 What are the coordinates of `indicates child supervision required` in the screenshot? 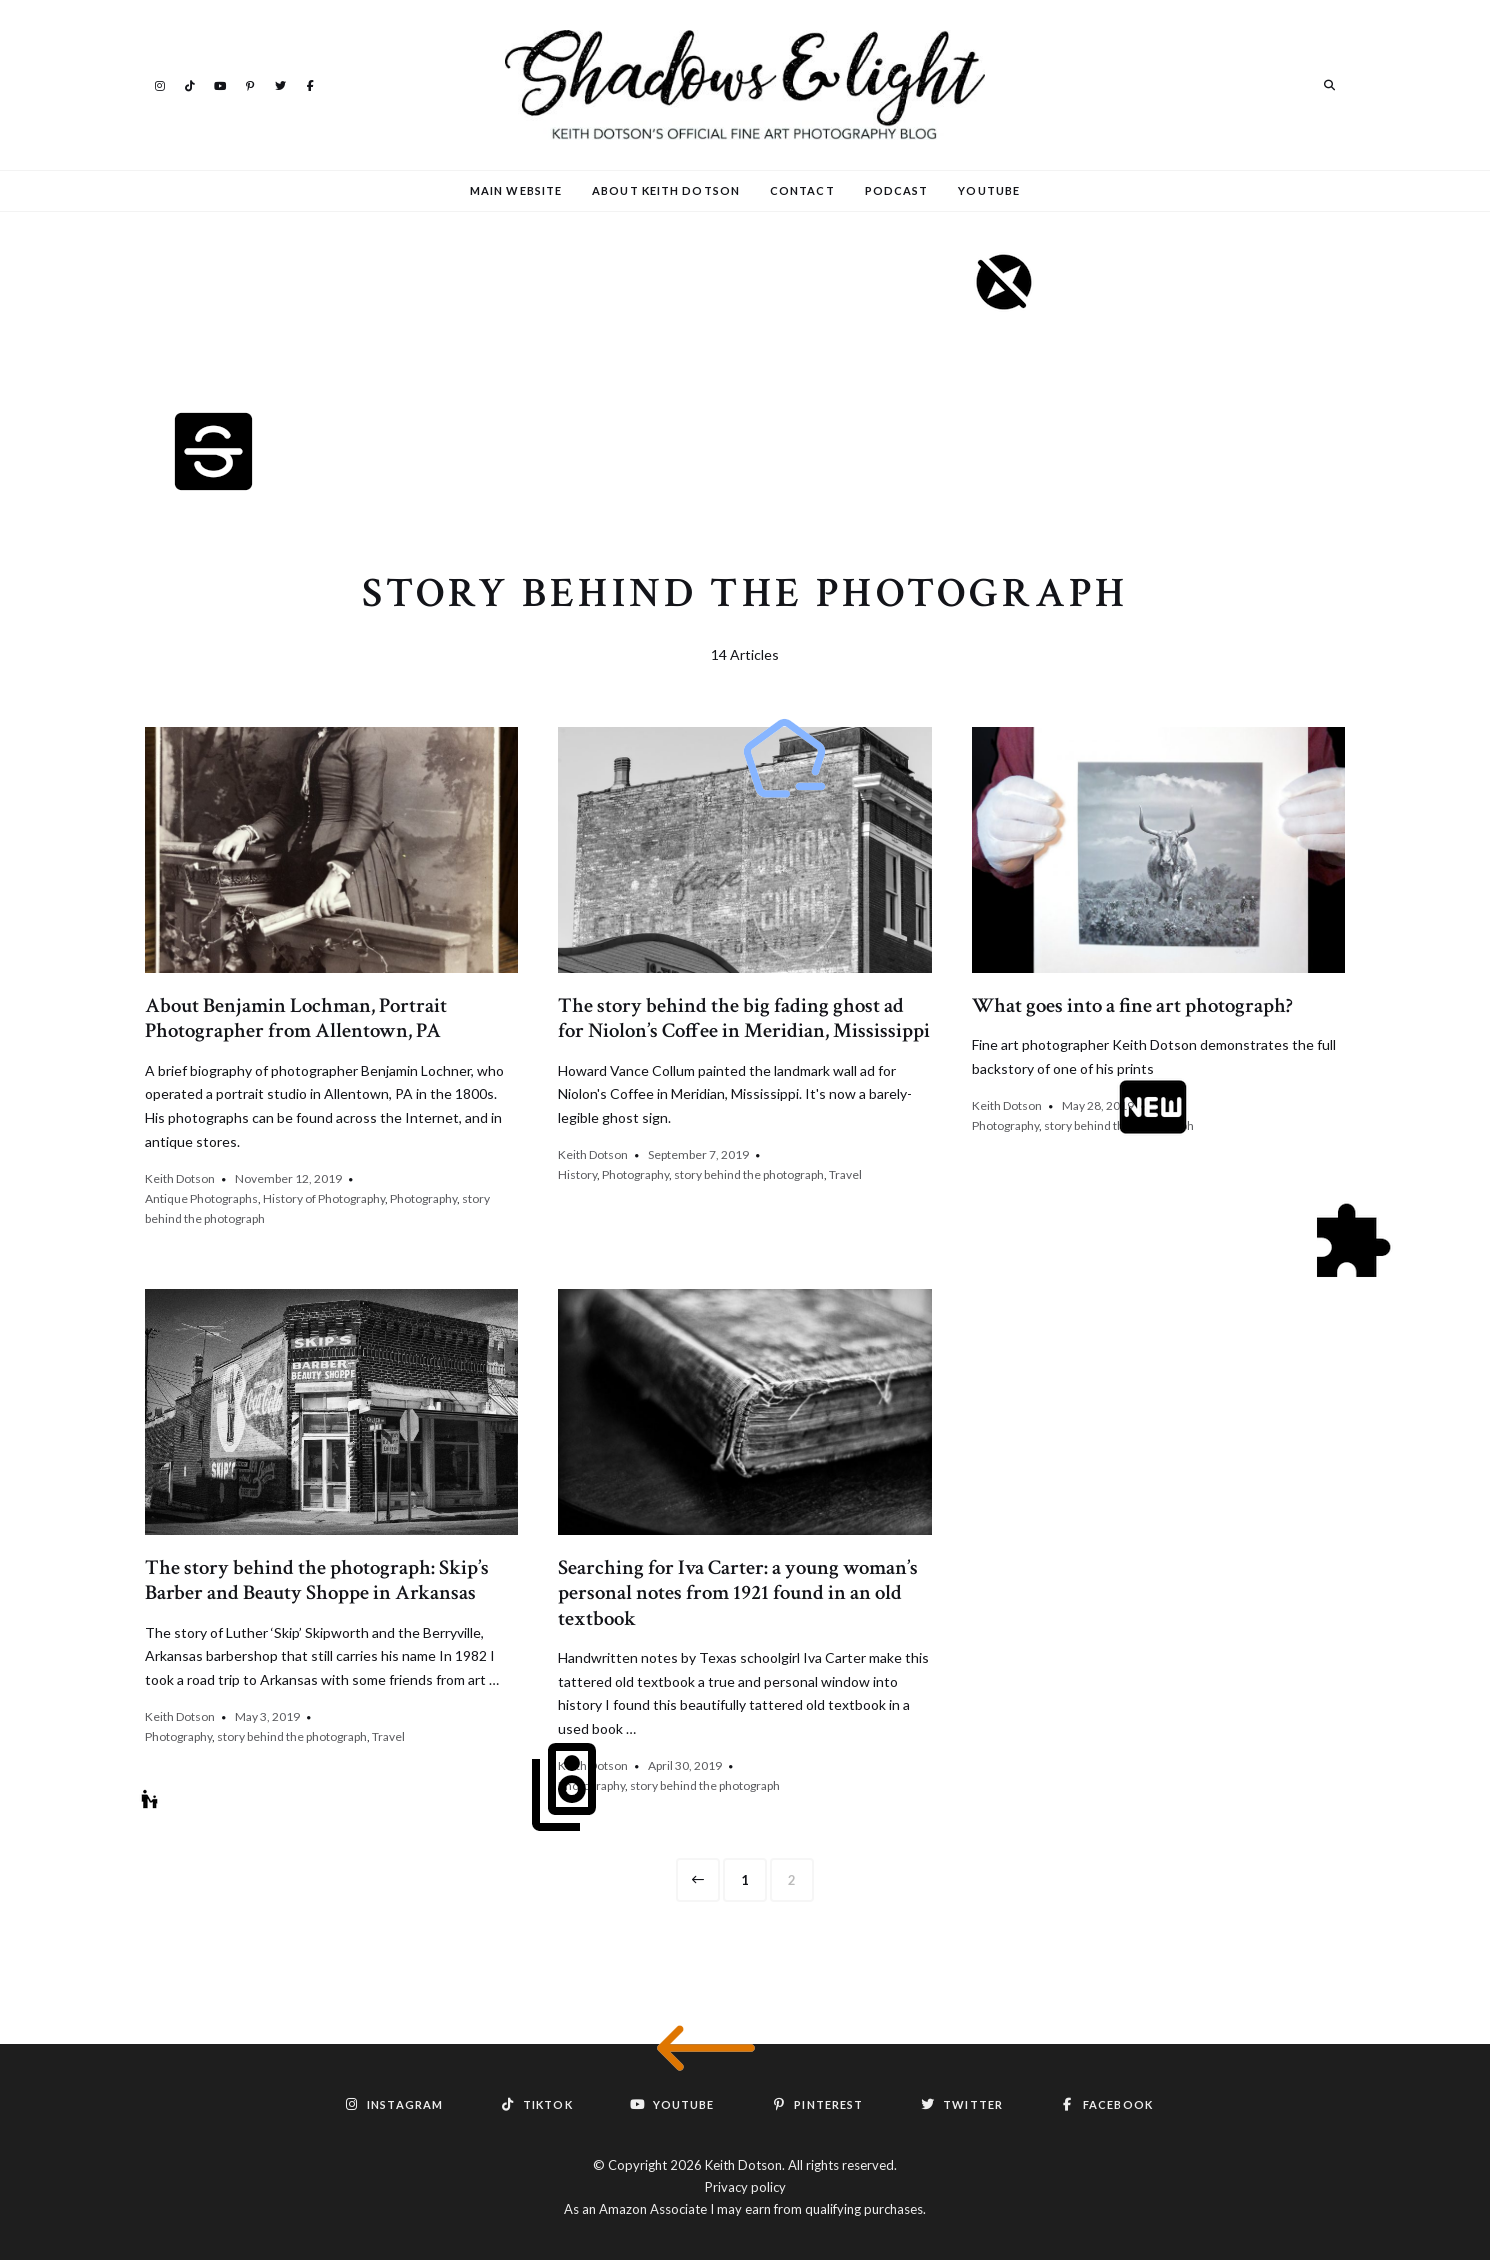 It's located at (150, 1799).